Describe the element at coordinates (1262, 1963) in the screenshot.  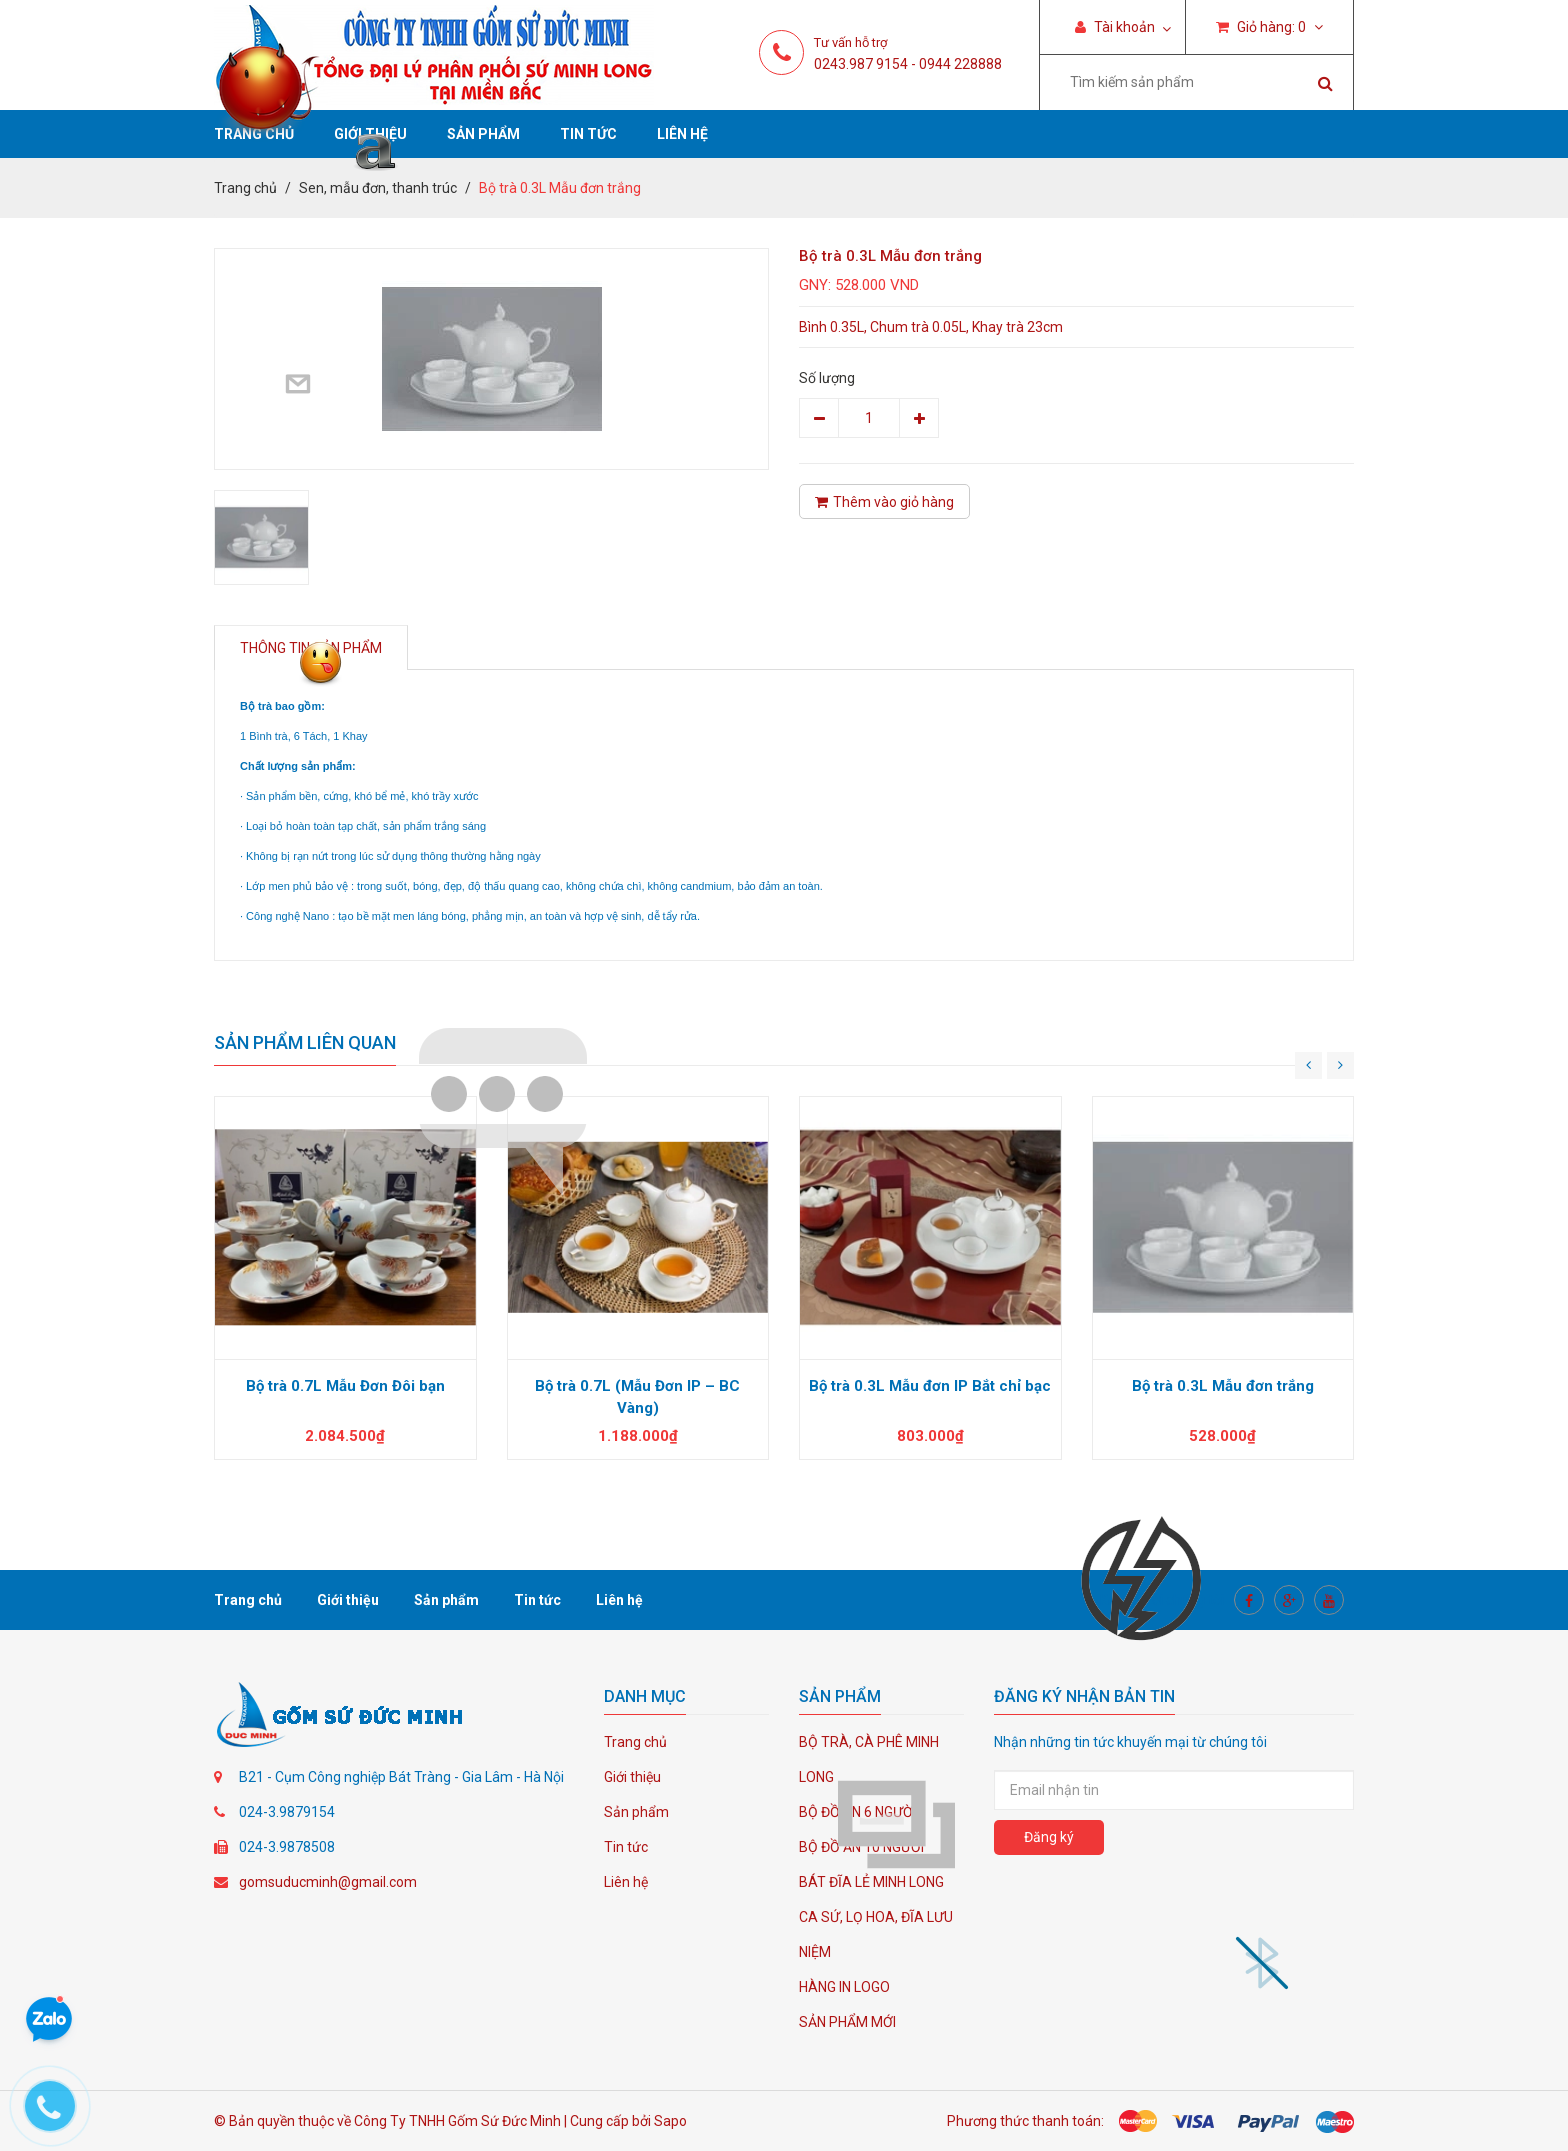
I see `indicates bluetooth is turned off or disabled` at that location.